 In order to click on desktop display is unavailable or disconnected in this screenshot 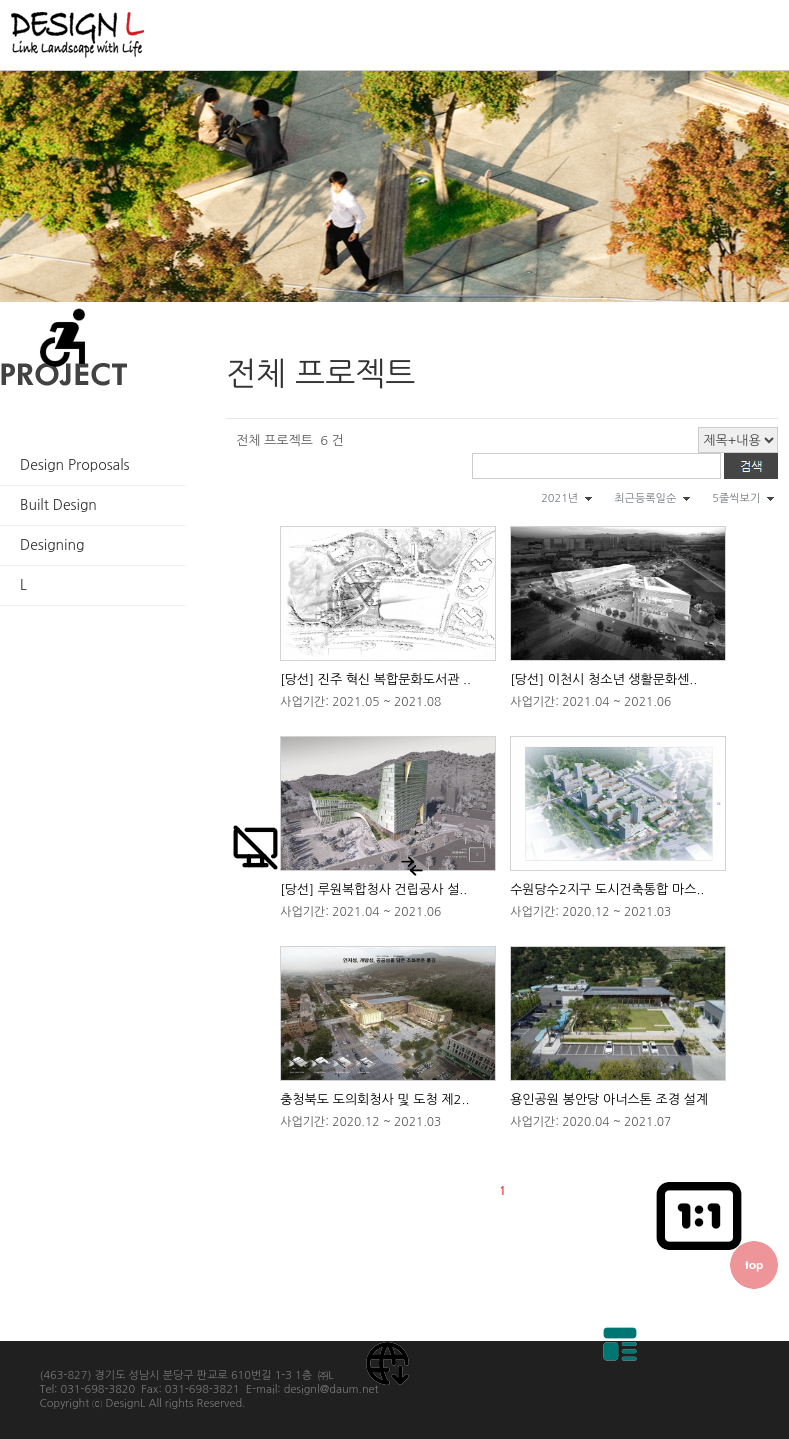, I will do `click(255, 847)`.